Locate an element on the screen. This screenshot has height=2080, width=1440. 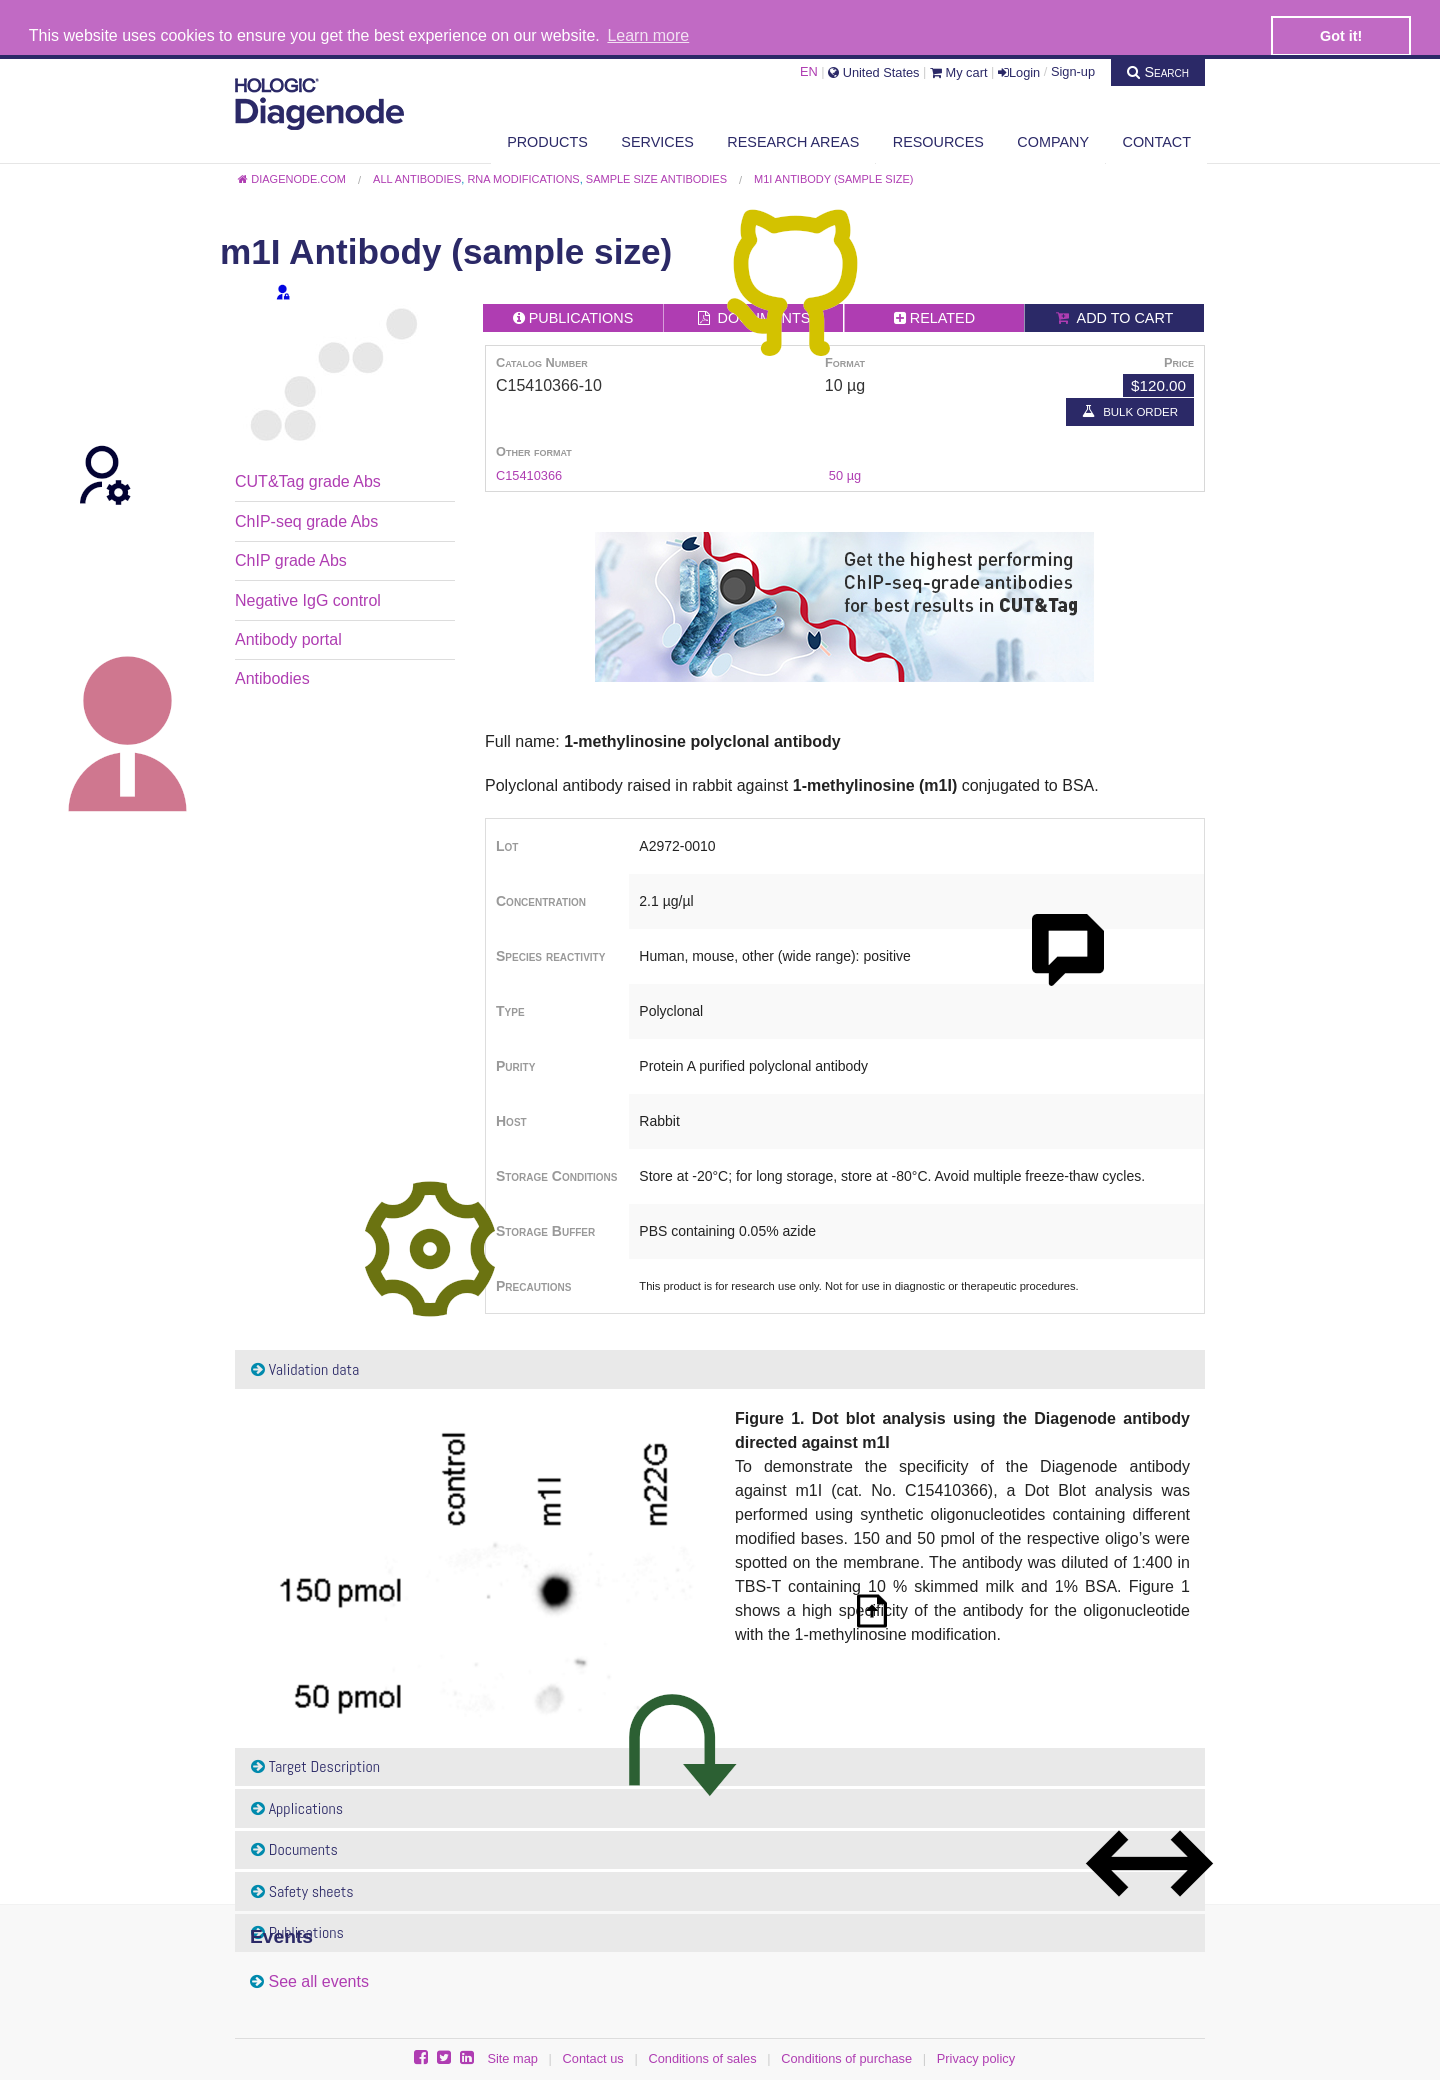
upload a file or document is located at coordinates (872, 1611).